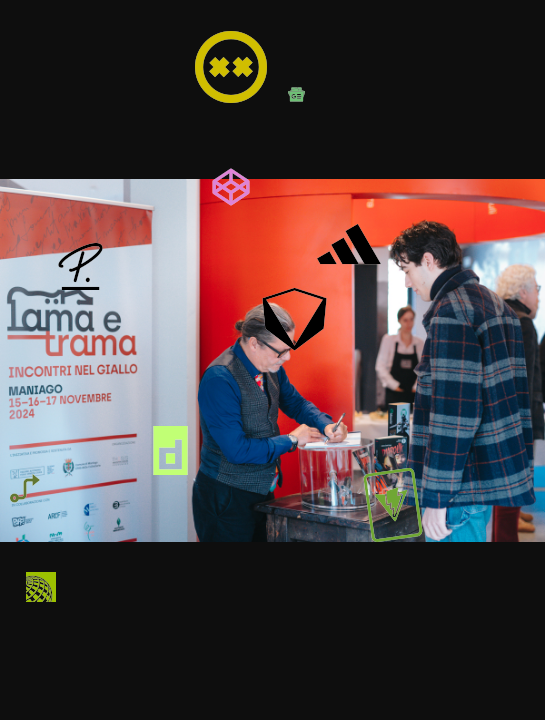 The image size is (545, 720). What do you see at coordinates (170, 450) in the screenshot?
I see `containerd container runtime logo` at bounding box center [170, 450].